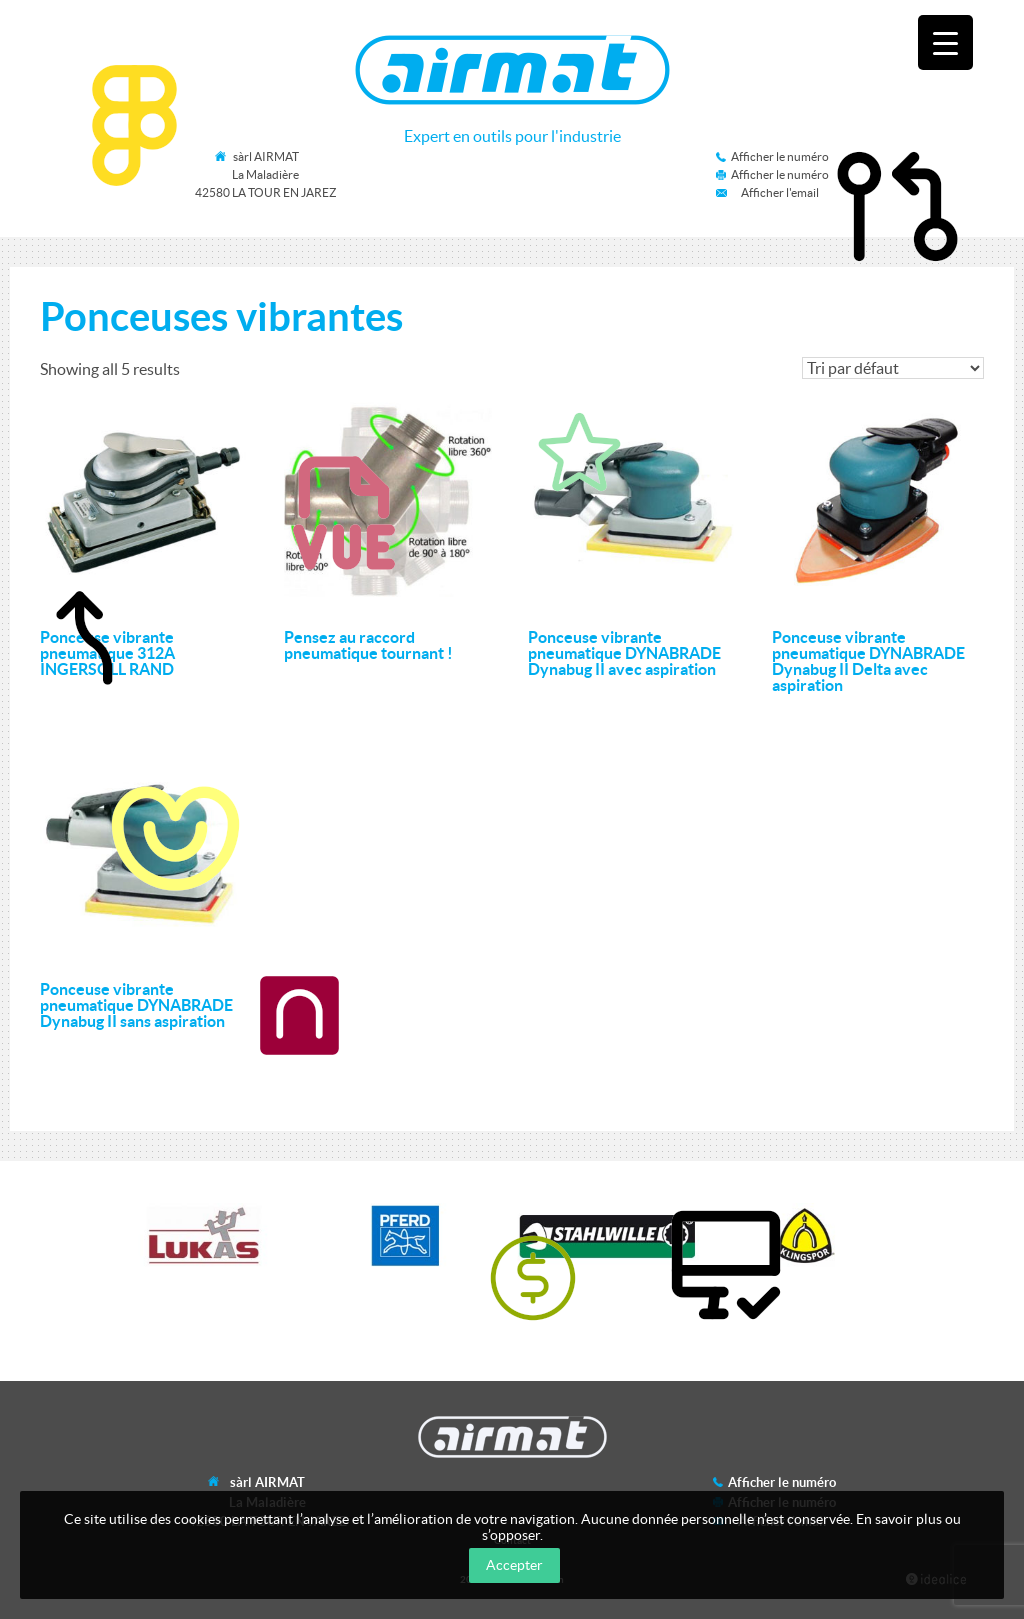 The image size is (1024, 1619). What do you see at coordinates (533, 1278) in the screenshot?
I see `view account balance or financial summary` at bounding box center [533, 1278].